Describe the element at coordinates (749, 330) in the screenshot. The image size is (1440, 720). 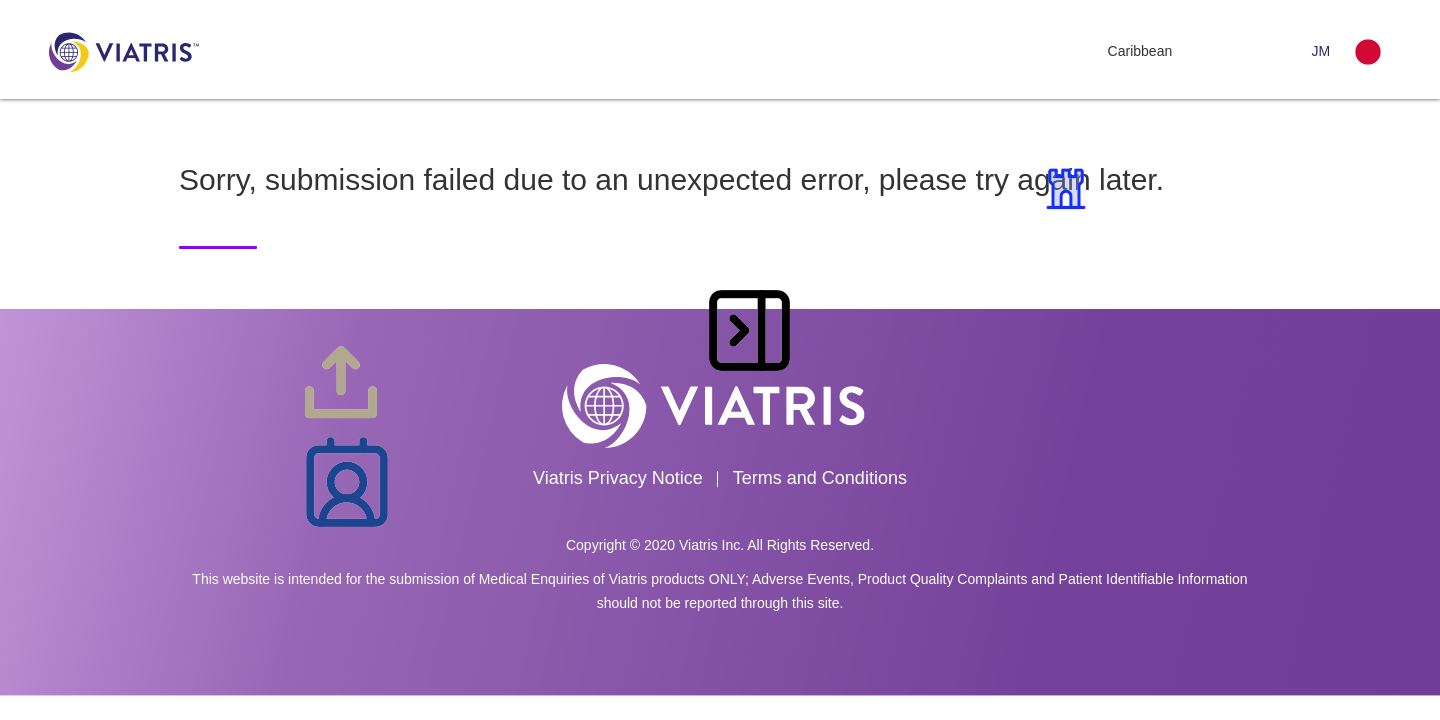
I see `close the right side panel` at that location.